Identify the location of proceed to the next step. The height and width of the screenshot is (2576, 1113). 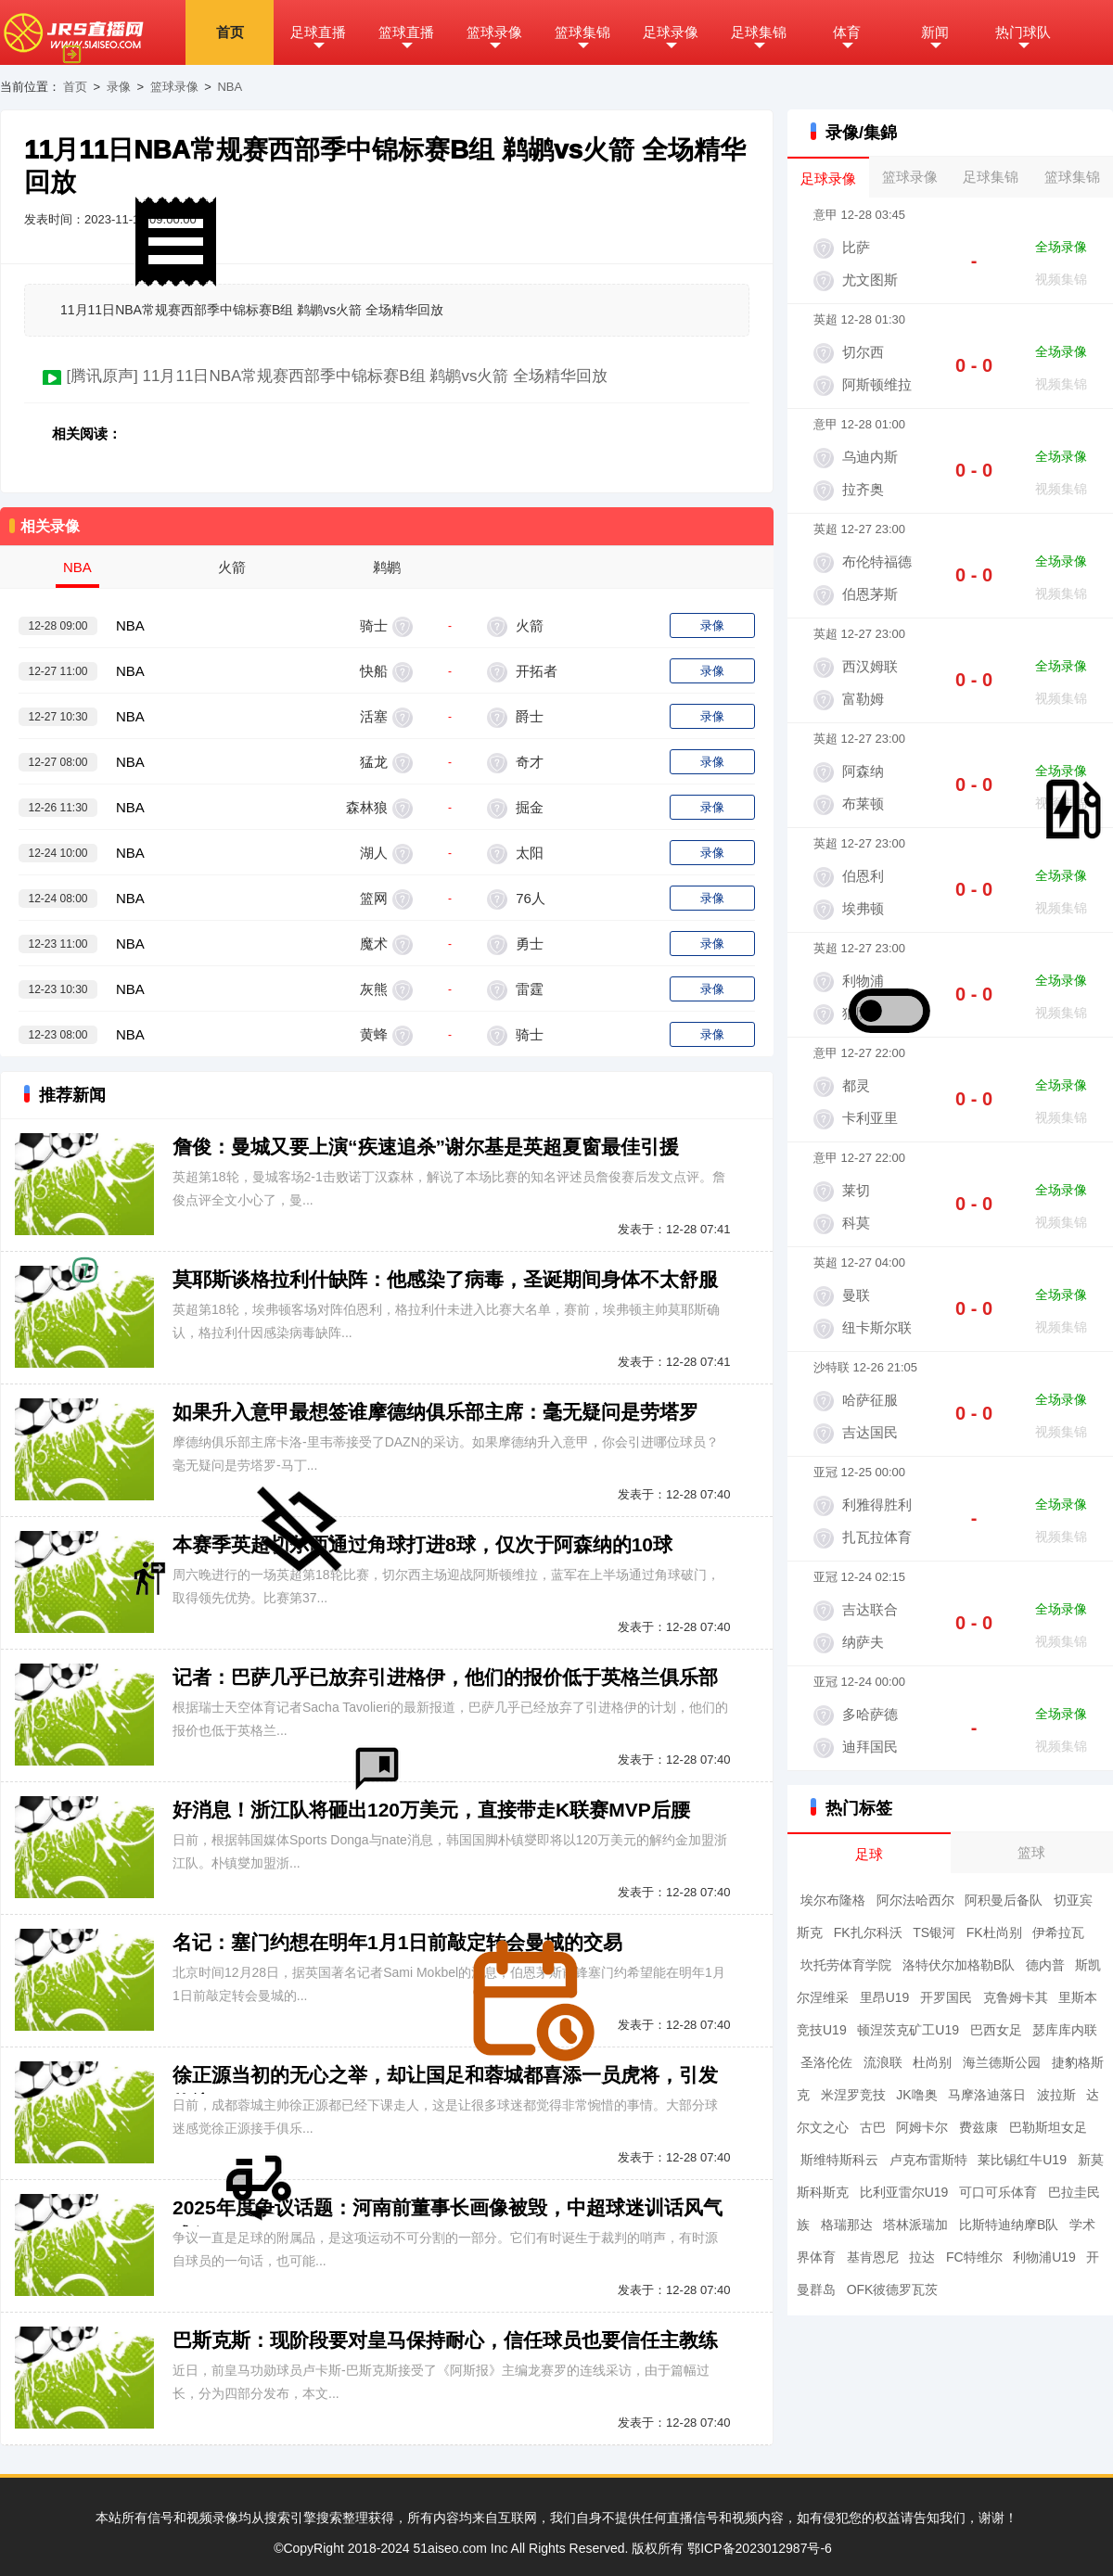
(71, 54).